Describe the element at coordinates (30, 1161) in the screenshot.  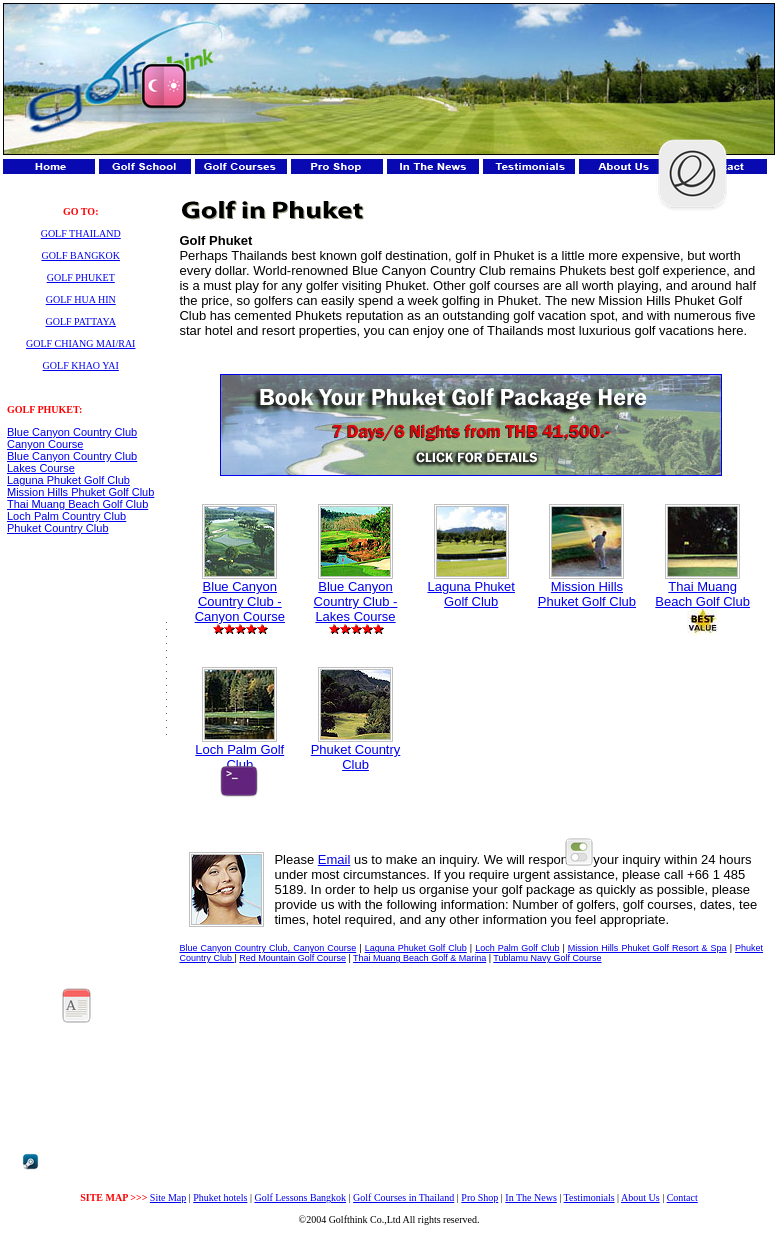
I see `open the steam gaming platform` at that location.